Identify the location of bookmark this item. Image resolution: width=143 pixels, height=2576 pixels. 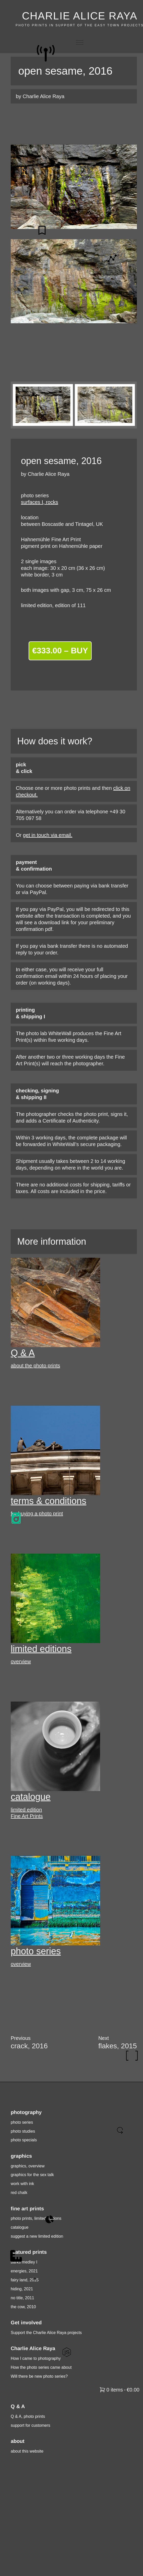
(42, 230).